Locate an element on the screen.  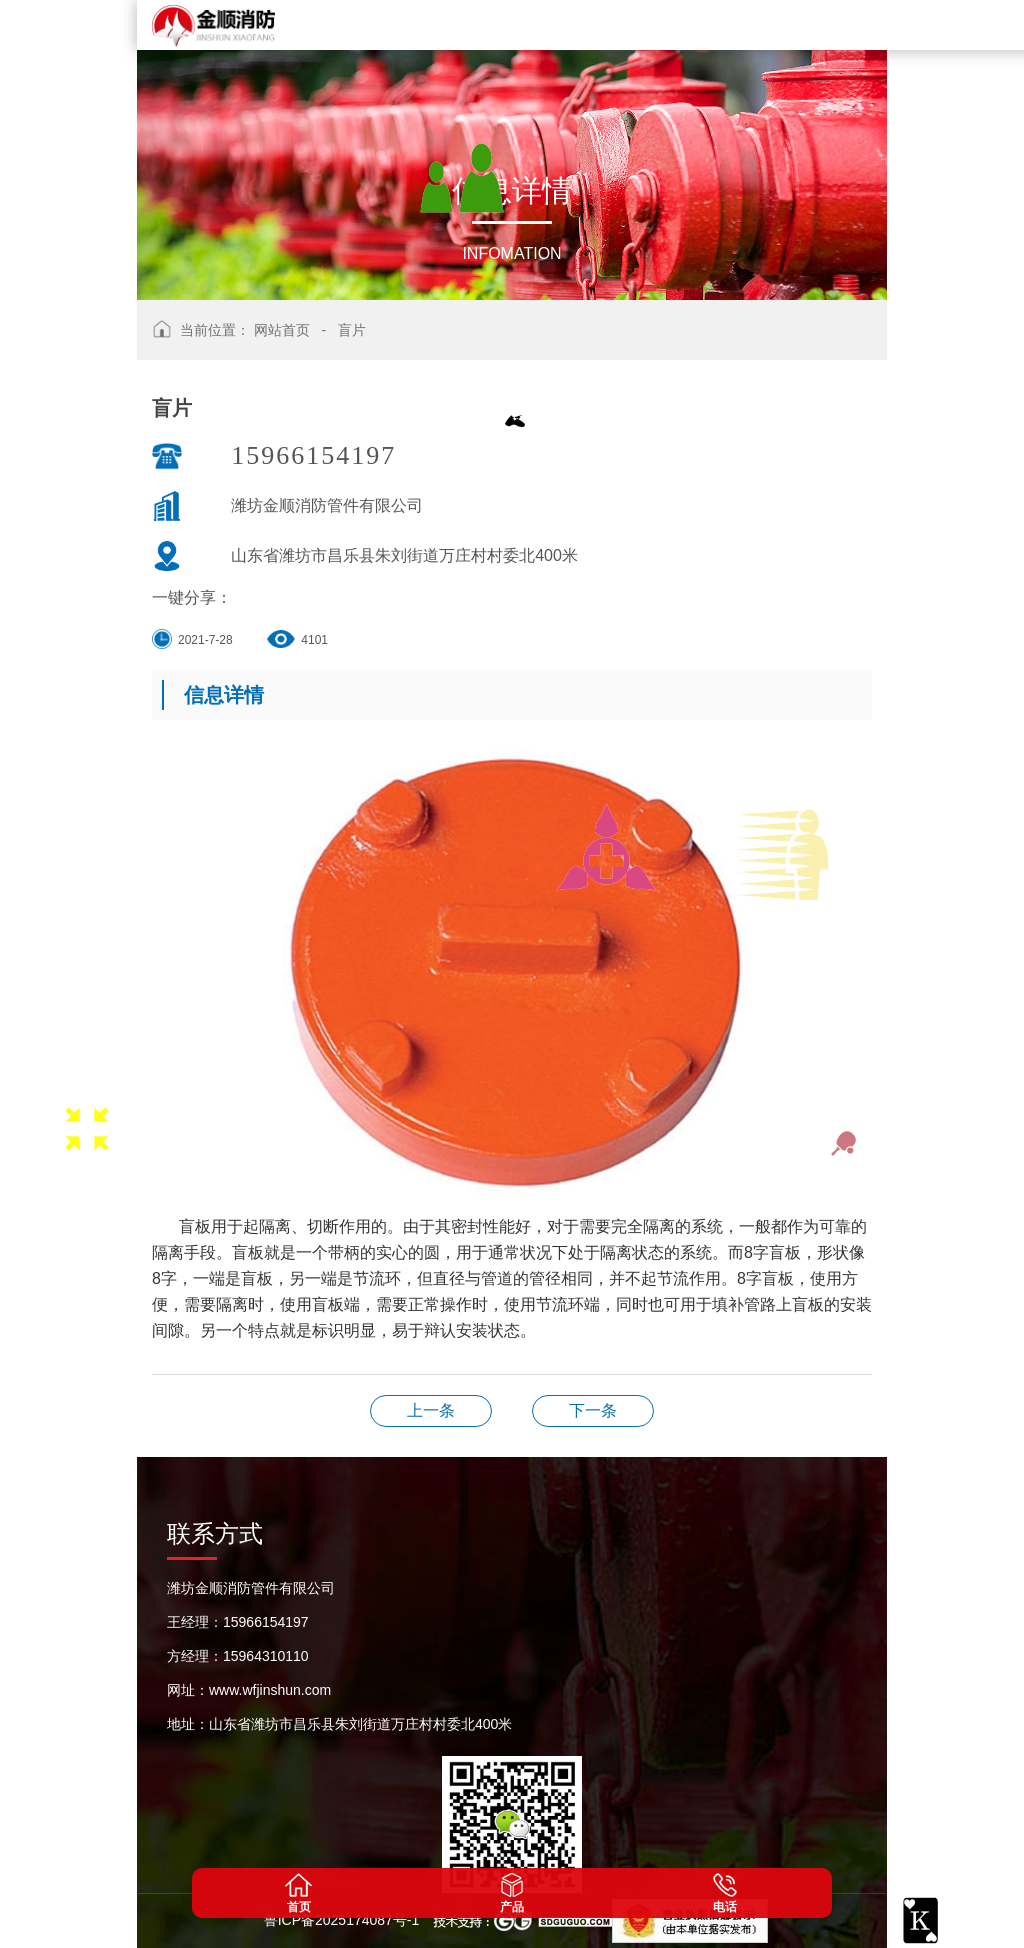
indicates advanced or level three achievement status is located at coordinates (606, 846).